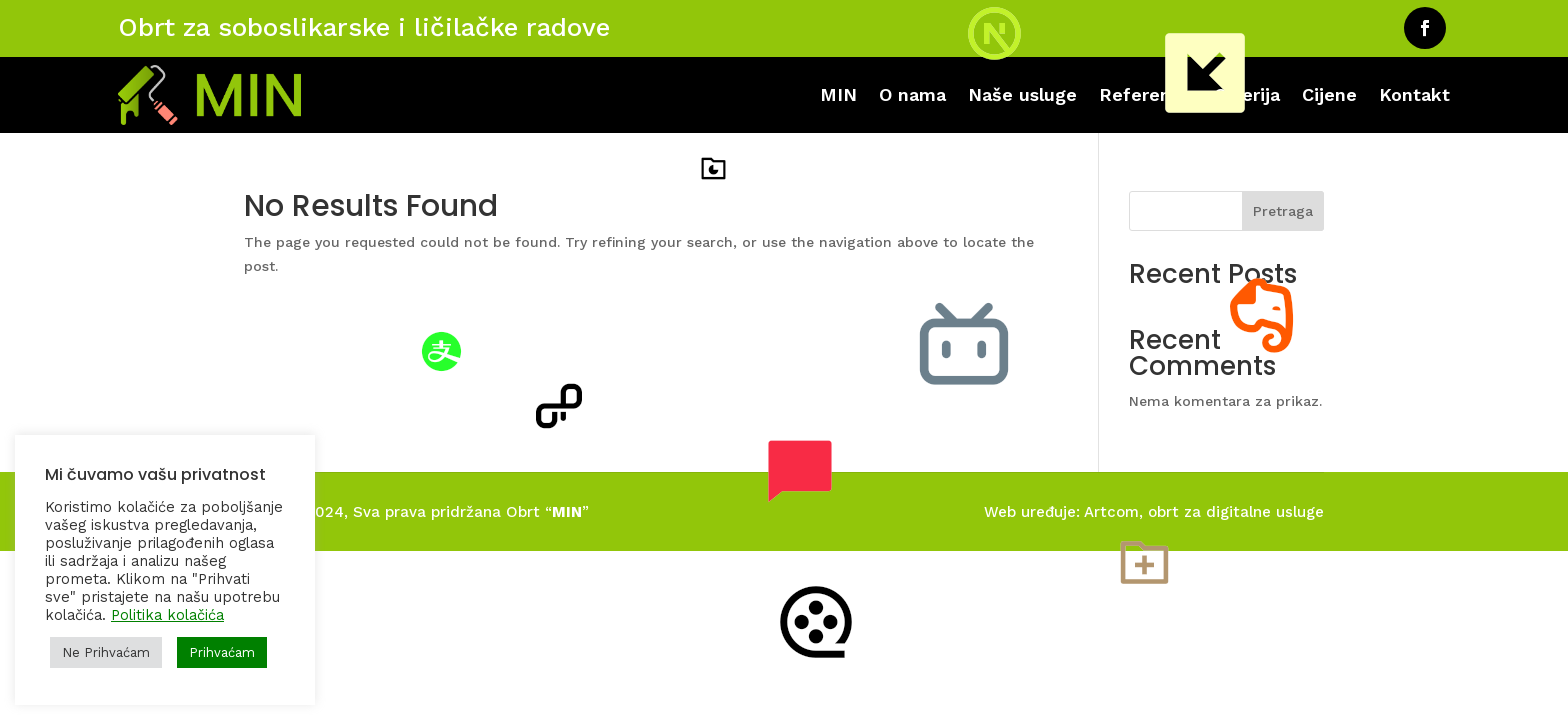 The height and width of the screenshot is (720, 1568). What do you see at coordinates (964, 345) in the screenshot?
I see `open Bilibili app` at bounding box center [964, 345].